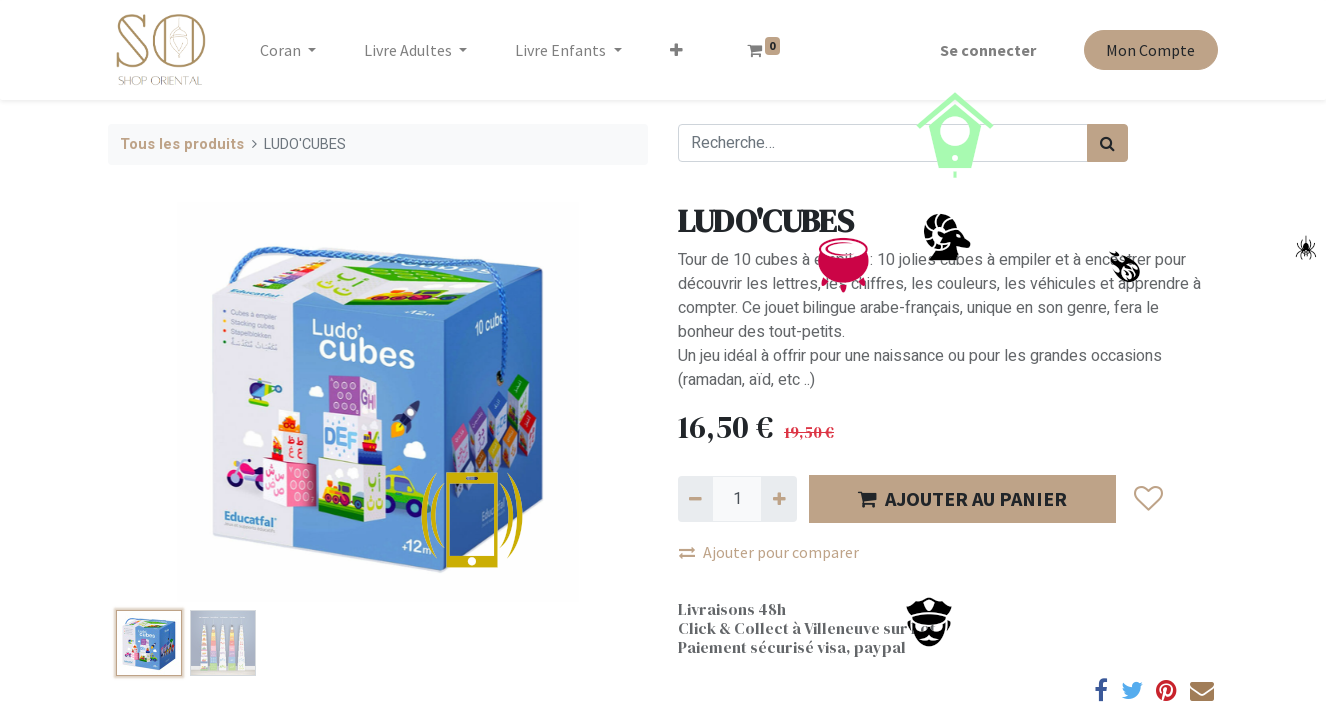  I want to click on view ram or aries zodiac sign, so click(947, 237).